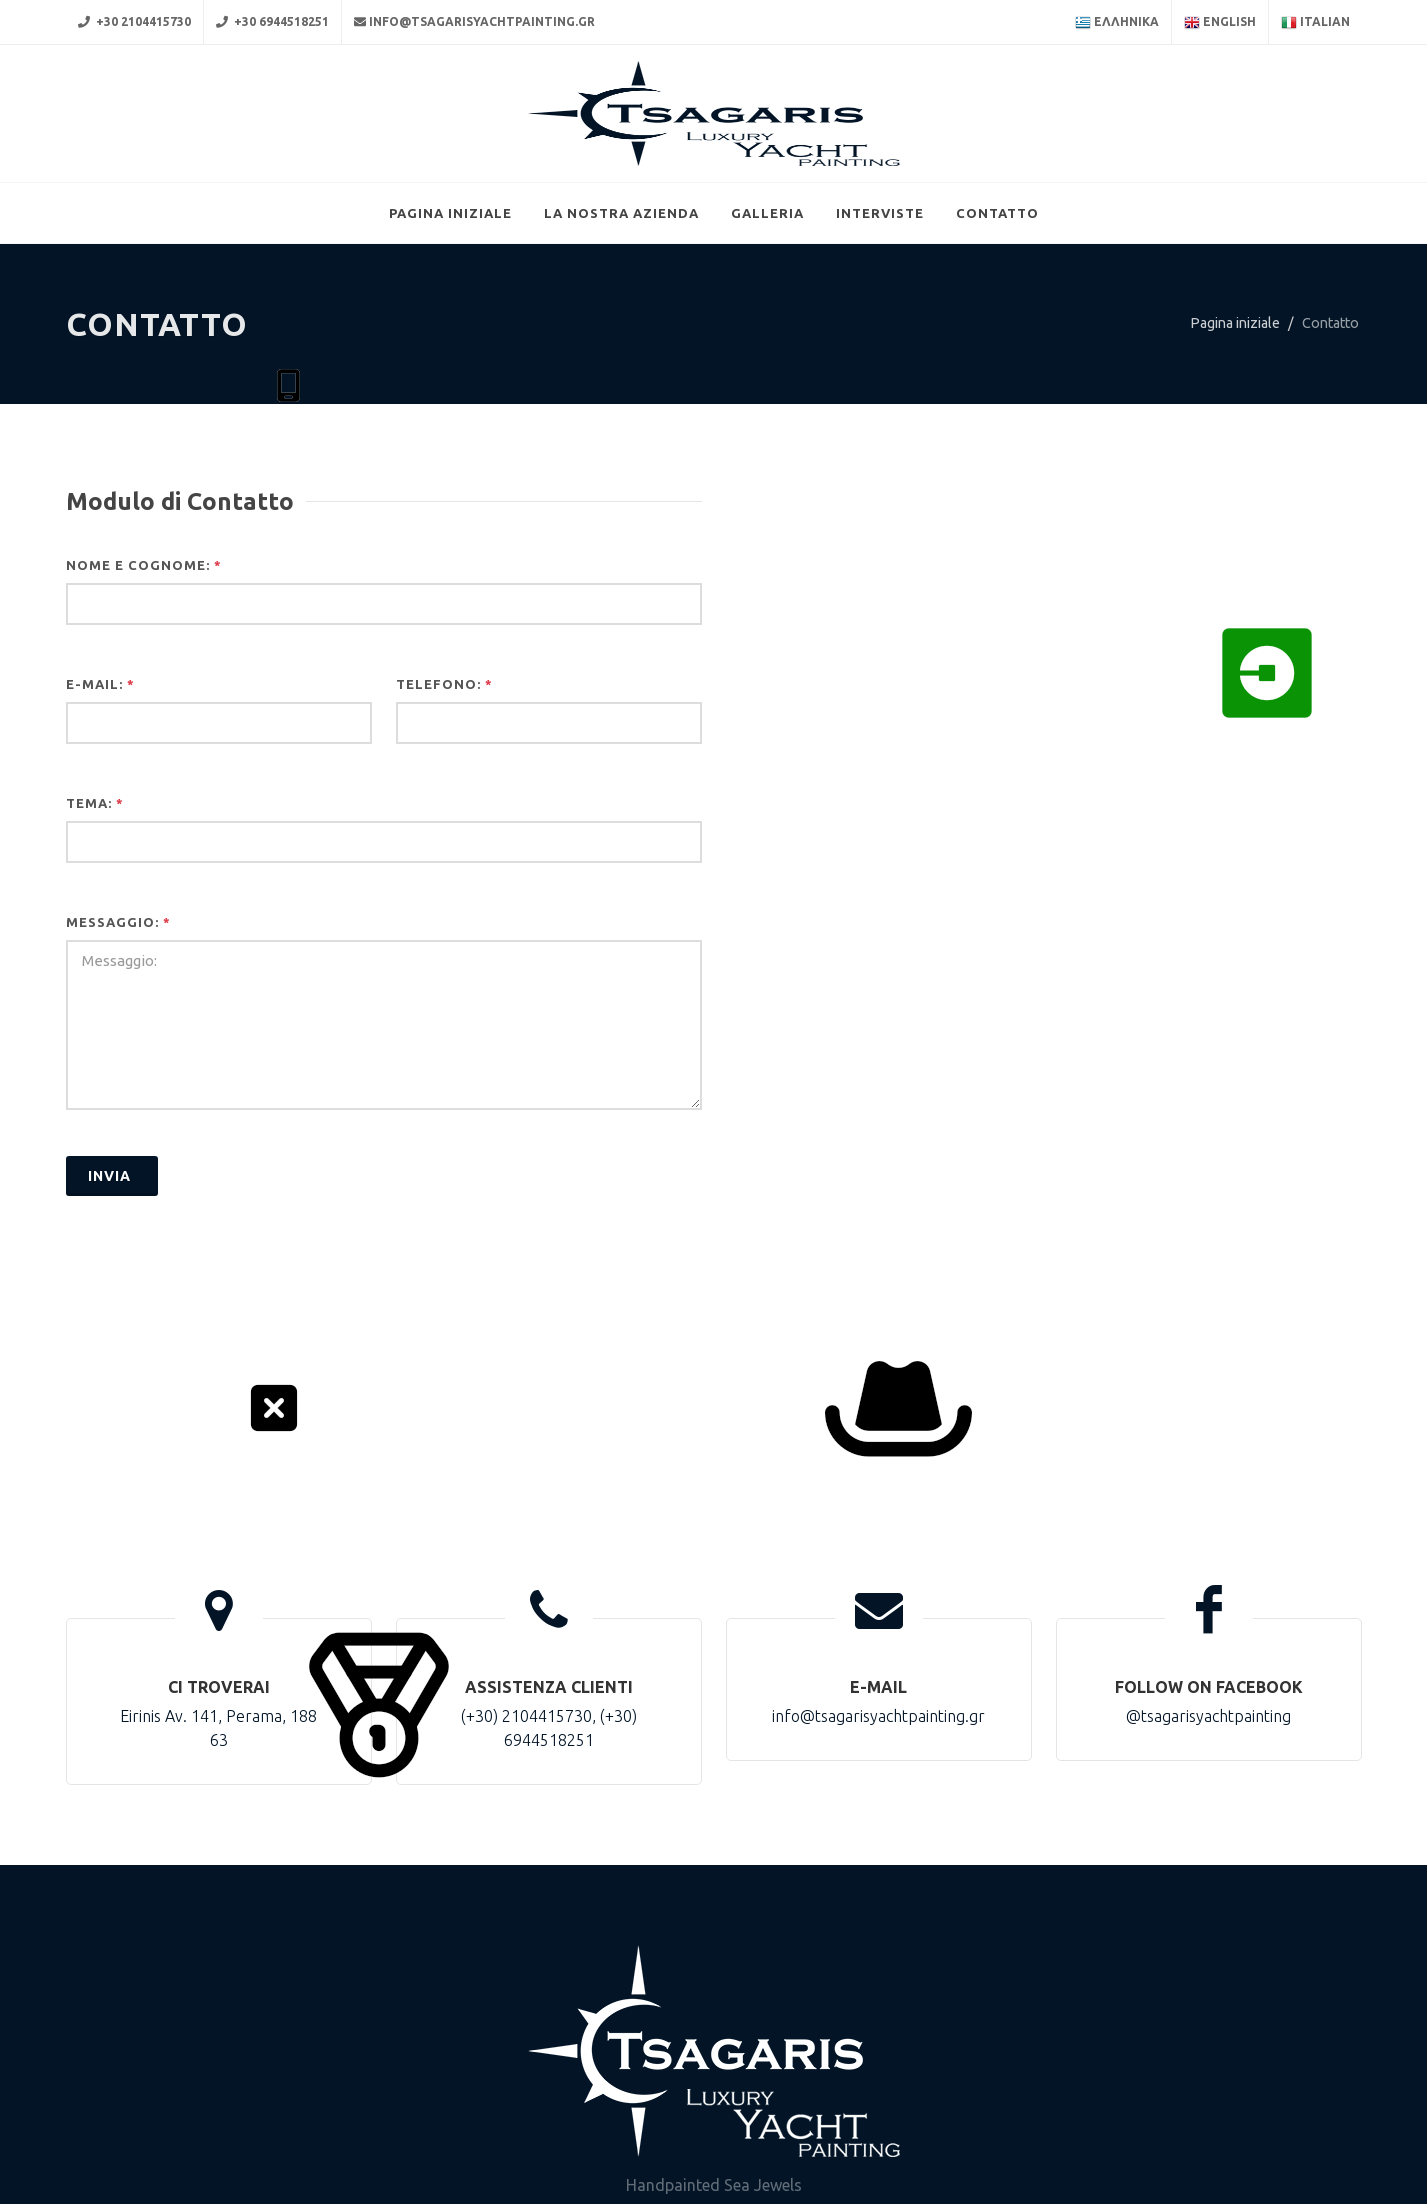 Image resolution: width=1427 pixels, height=2204 pixels. Describe the element at coordinates (898, 1412) in the screenshot. I see `select western or country theme` at that location.